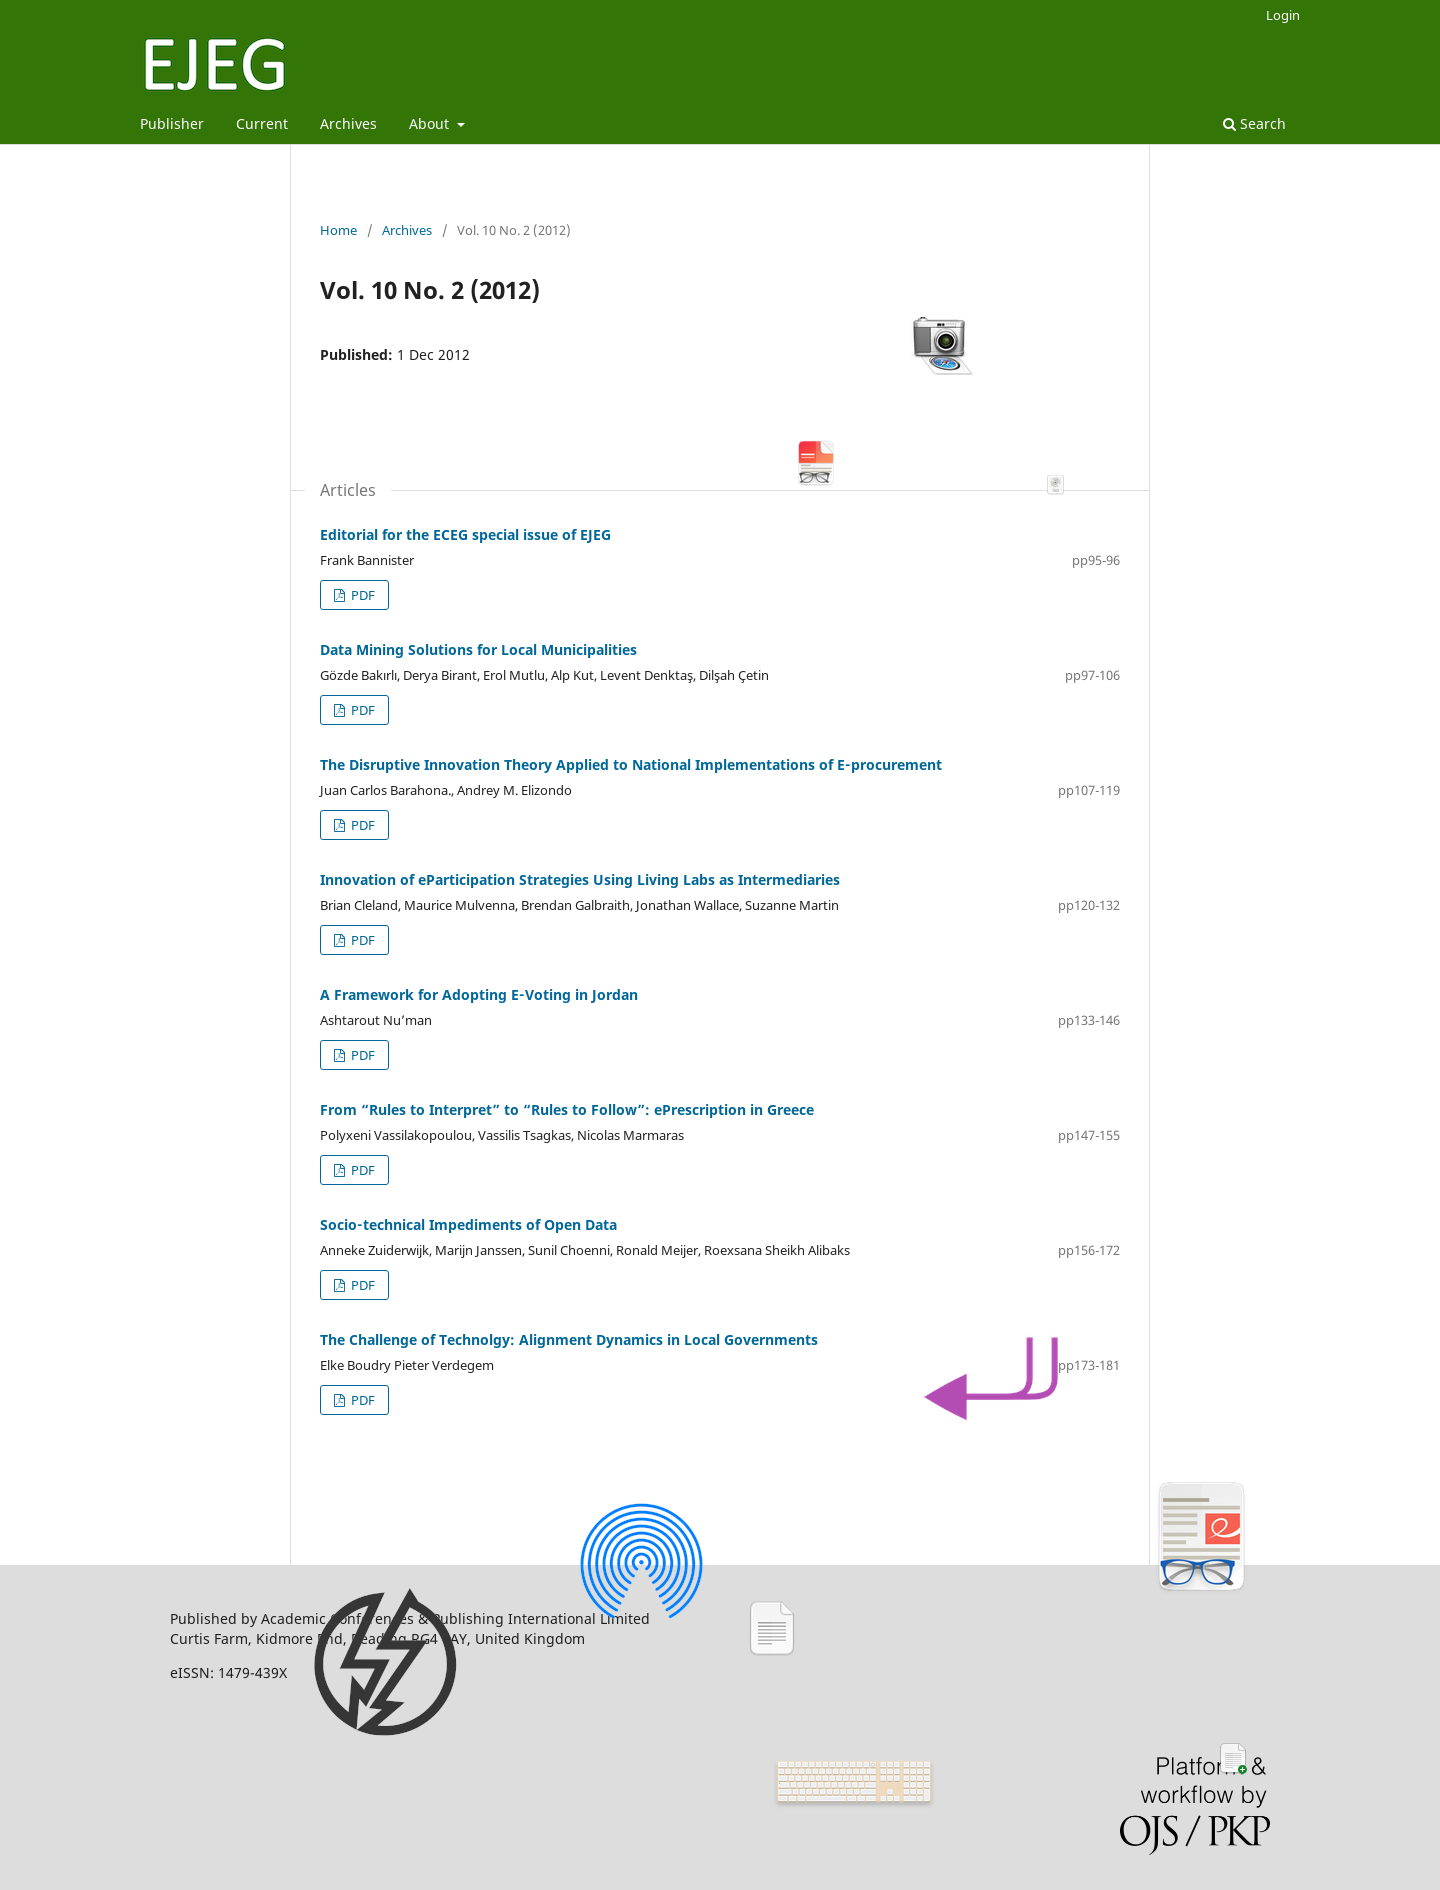 This screenshot has width=1440, height=1890. Describe the element at coordinates (1233, 1758) in the screenshot. I see `create a new document` at that location.